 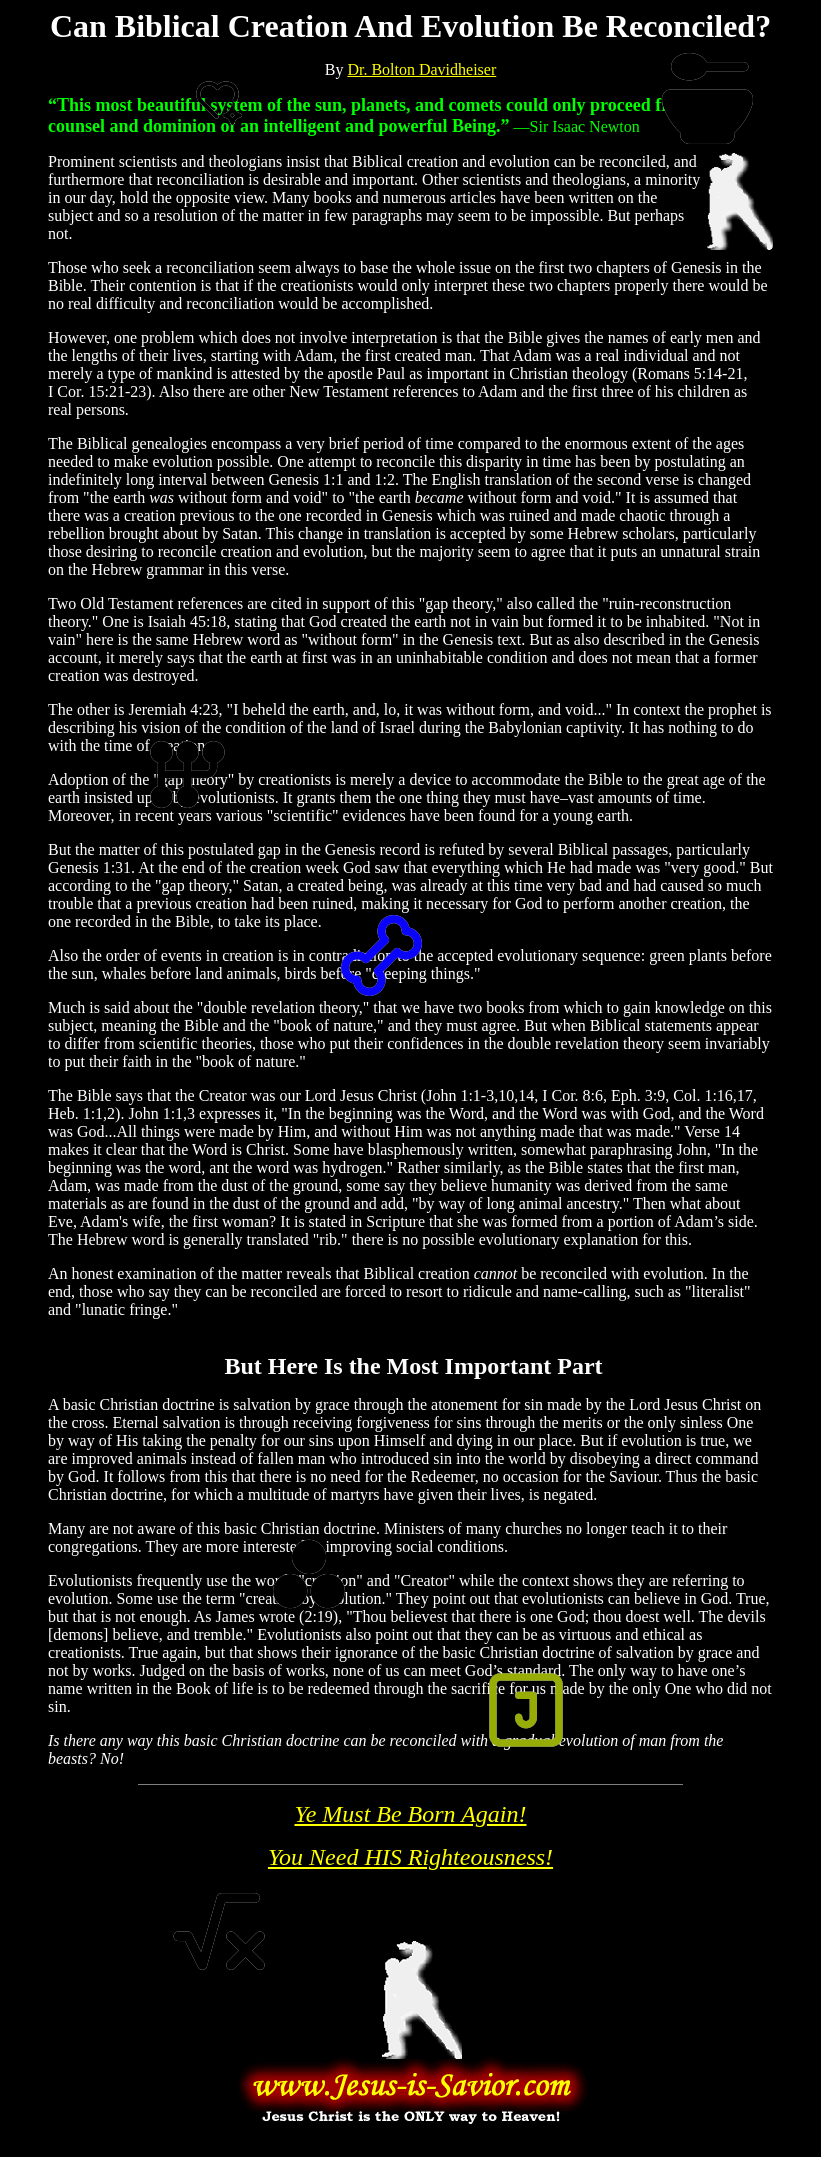 I want to click on access calculator or math functions, so click(x=221, y=1931).